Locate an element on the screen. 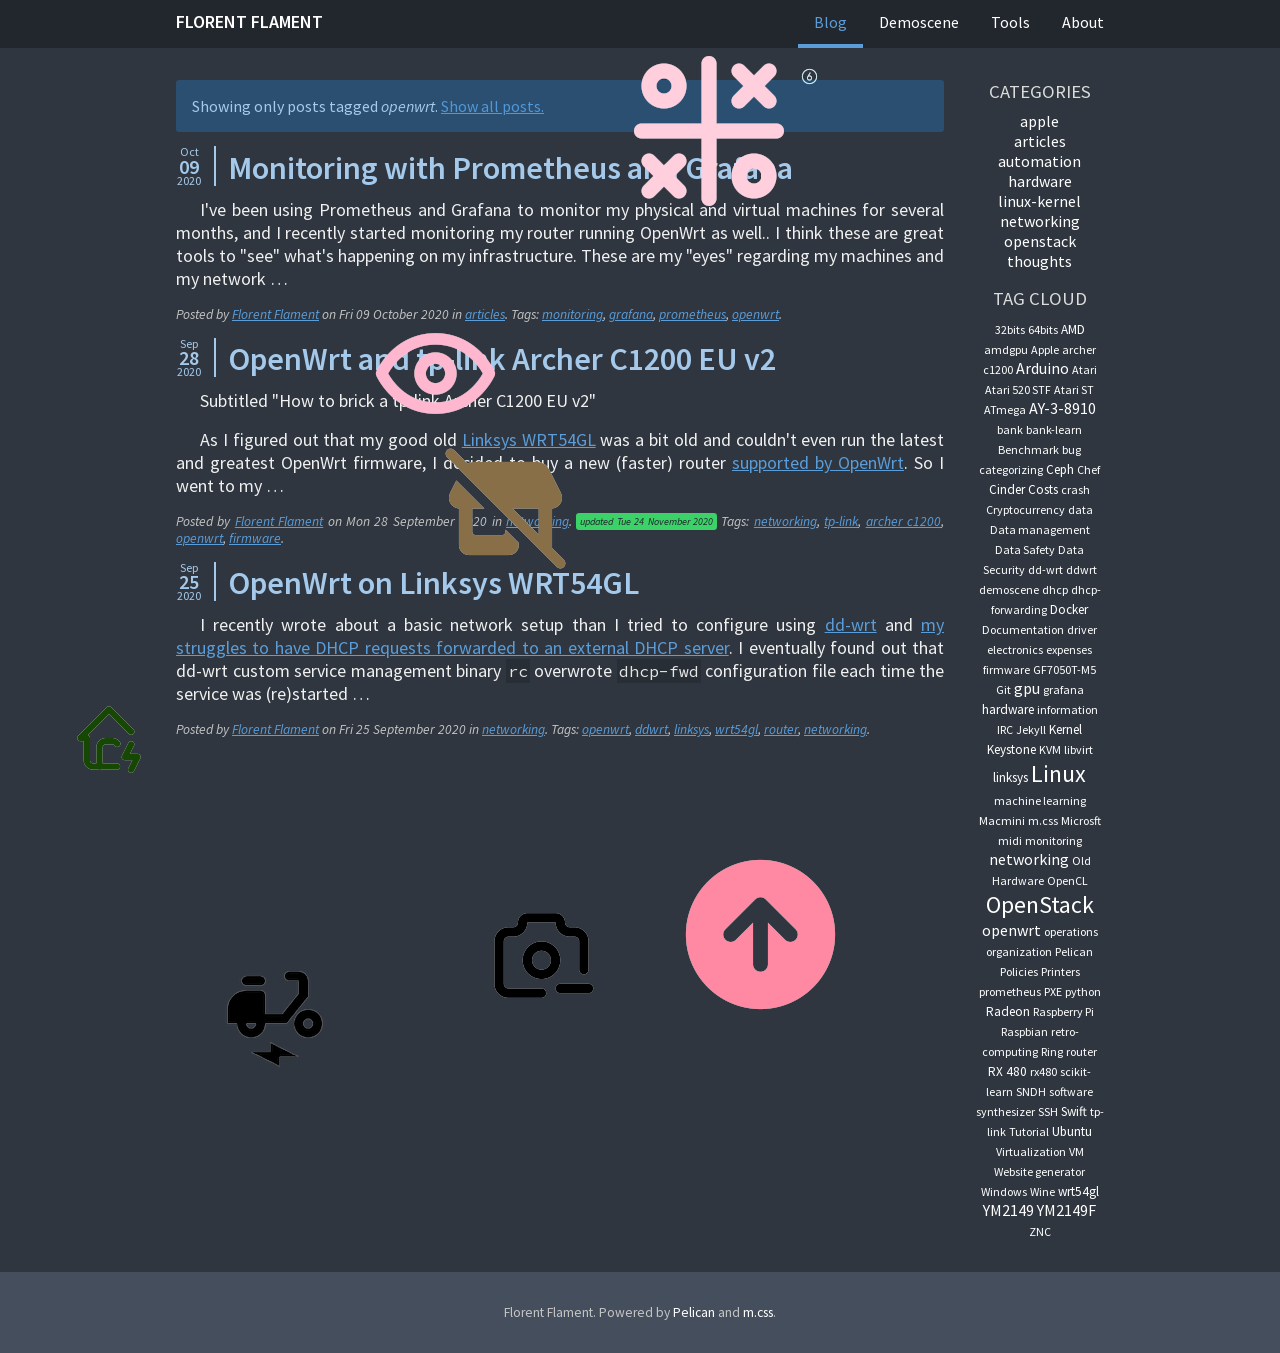 This screenshot has width=1280, height=1353. select electric moped as transportation mode is located at coordinates (275, 1014).